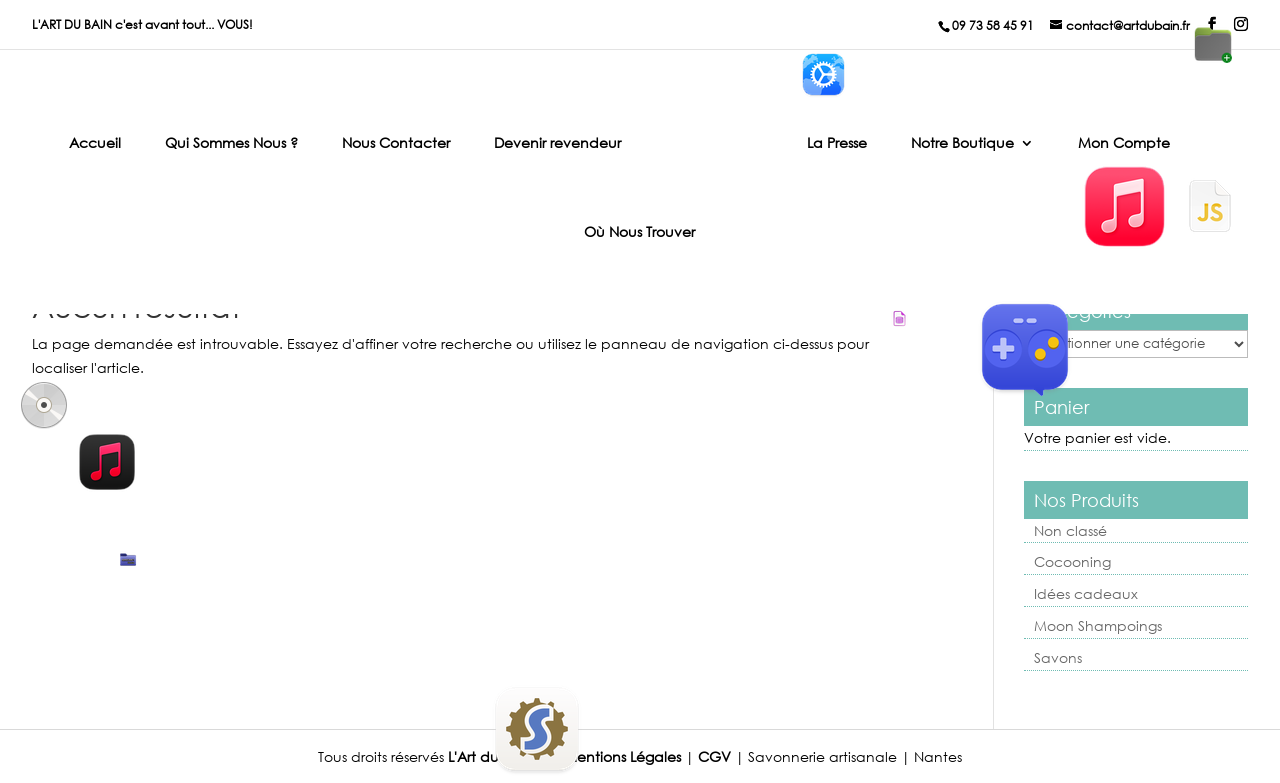  Describe the element at coordinates (1213, 44) in the screenshot. I see `create a new folder` at that location.